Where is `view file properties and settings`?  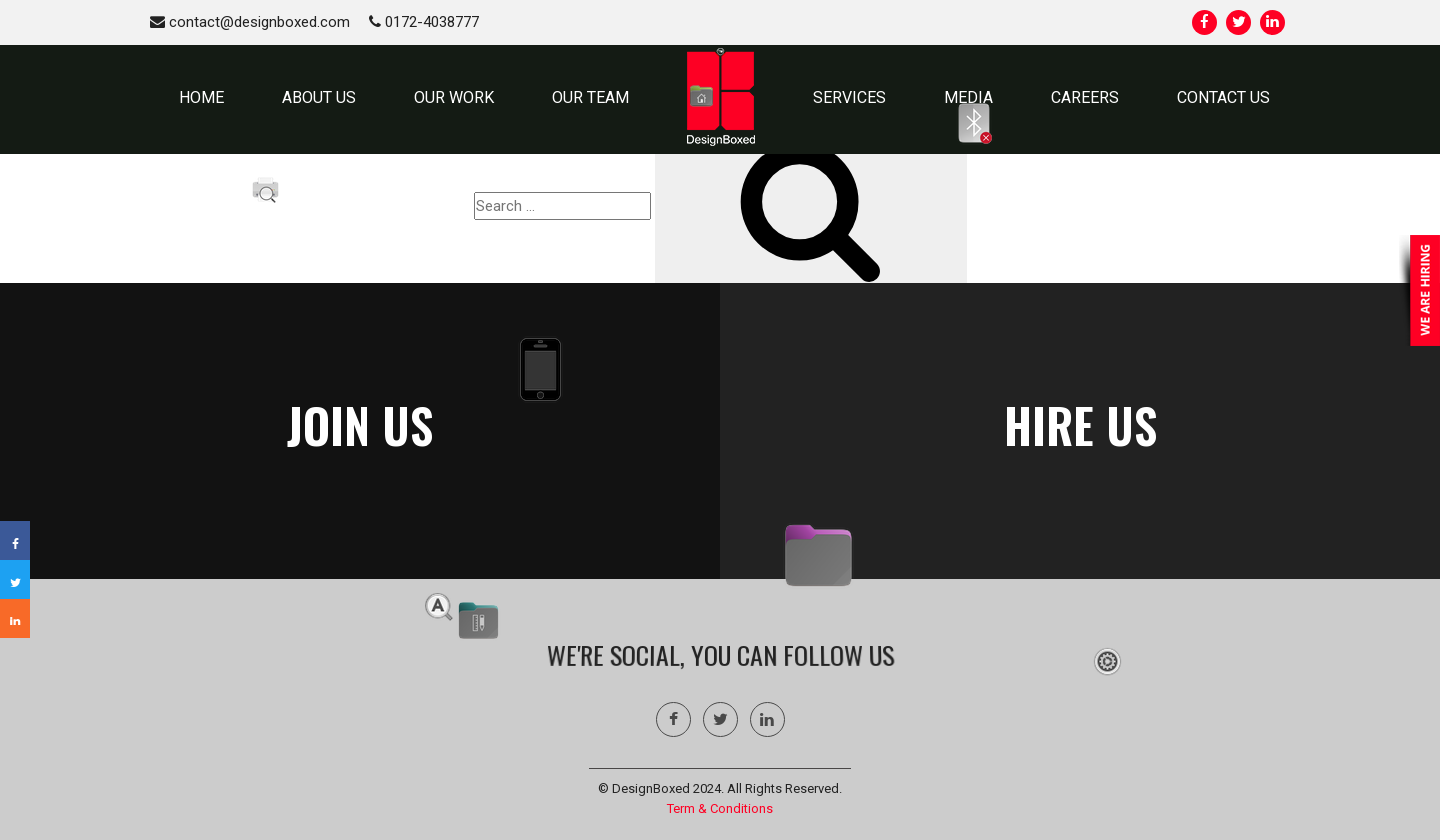
view file properties and settings is located at coordinates (1107, 661).